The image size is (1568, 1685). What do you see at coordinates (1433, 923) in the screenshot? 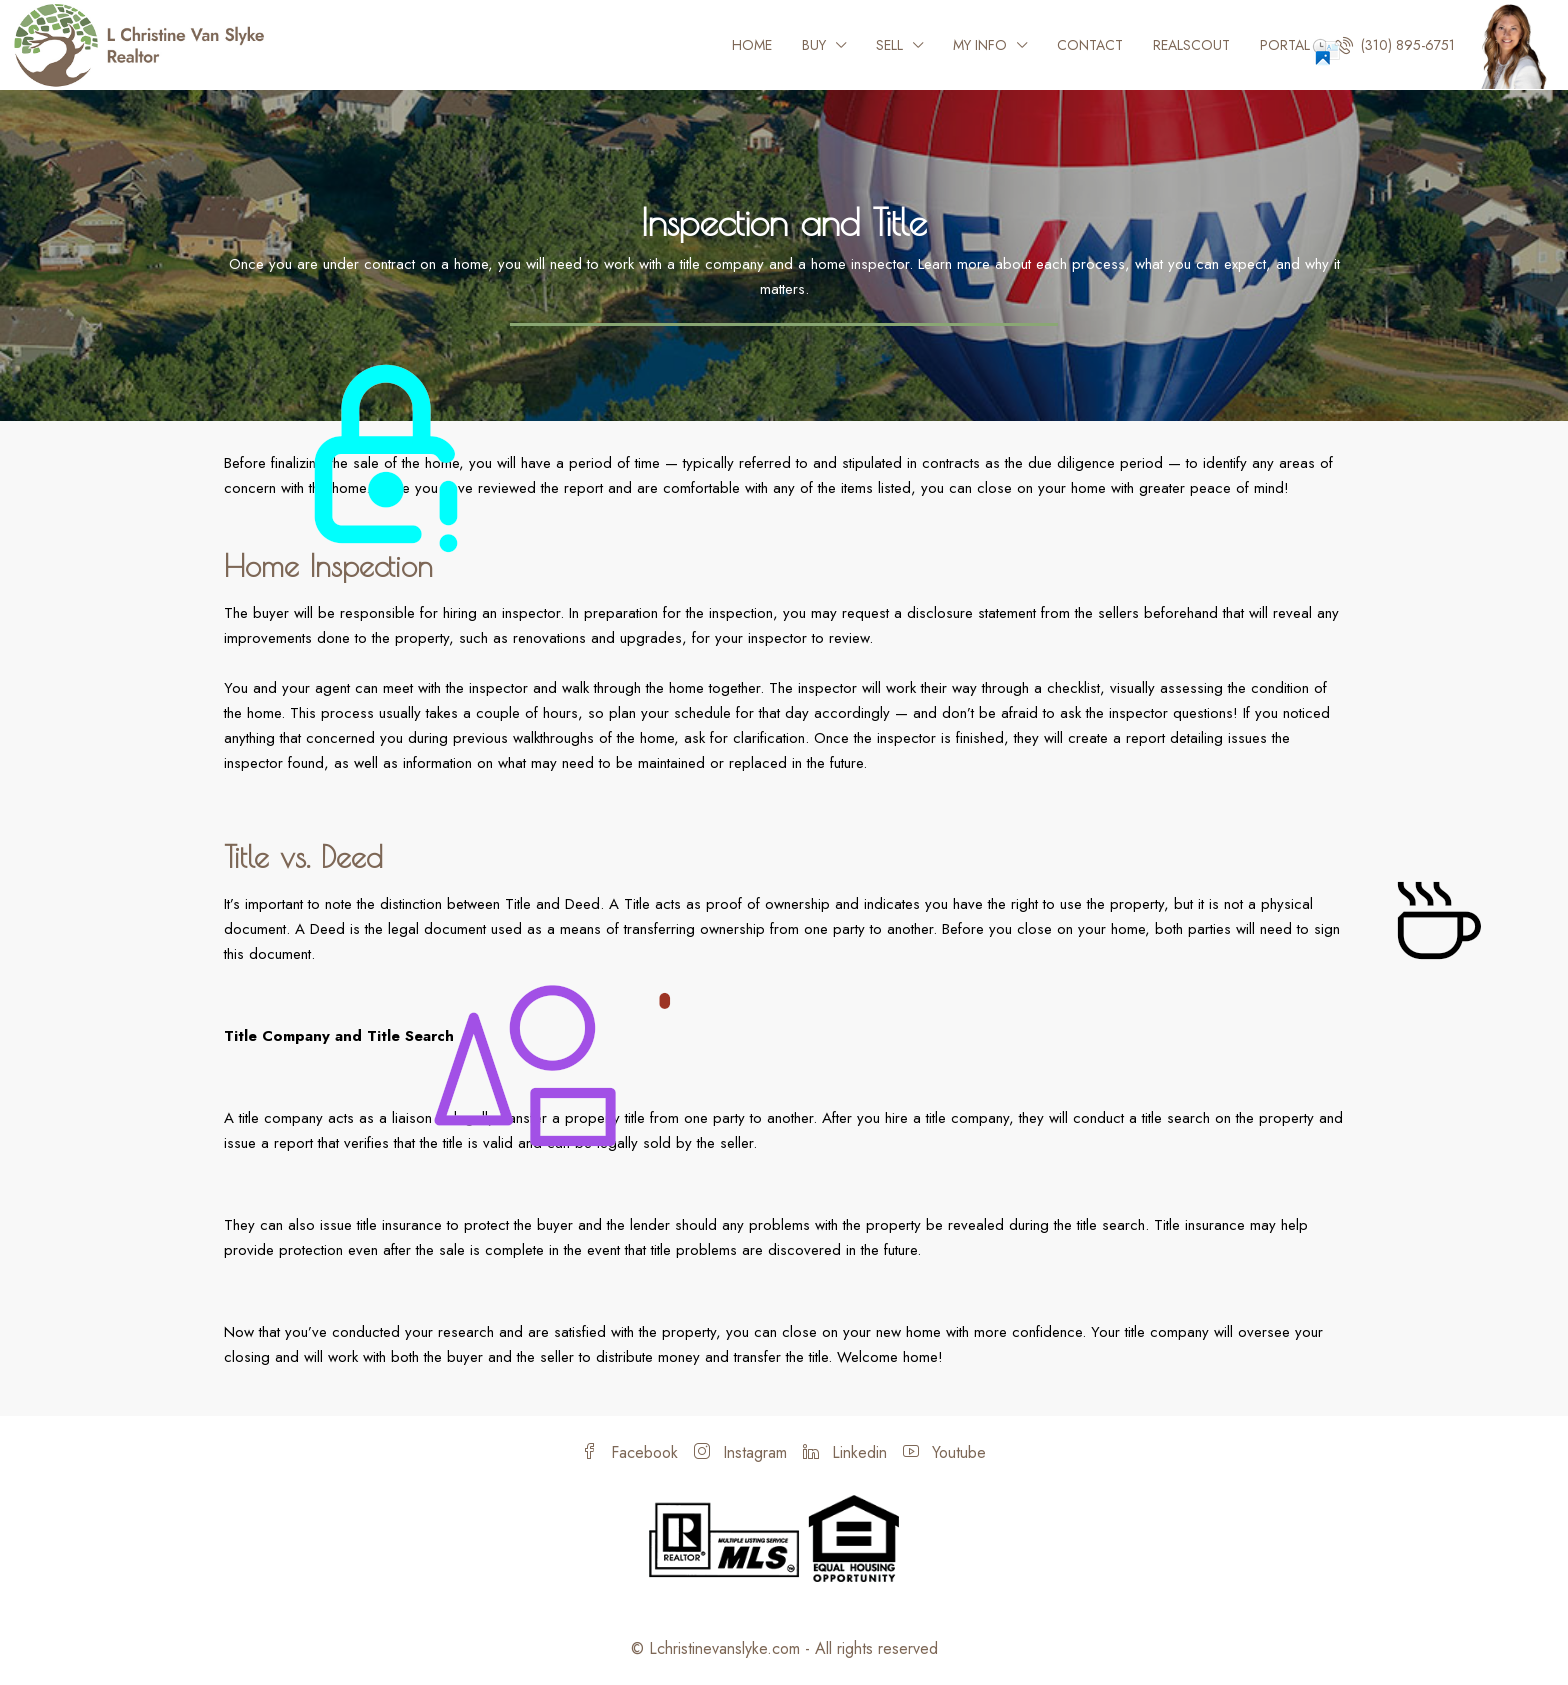
I see `take a coffee break or pause work` at bounding box center [1433, 923].